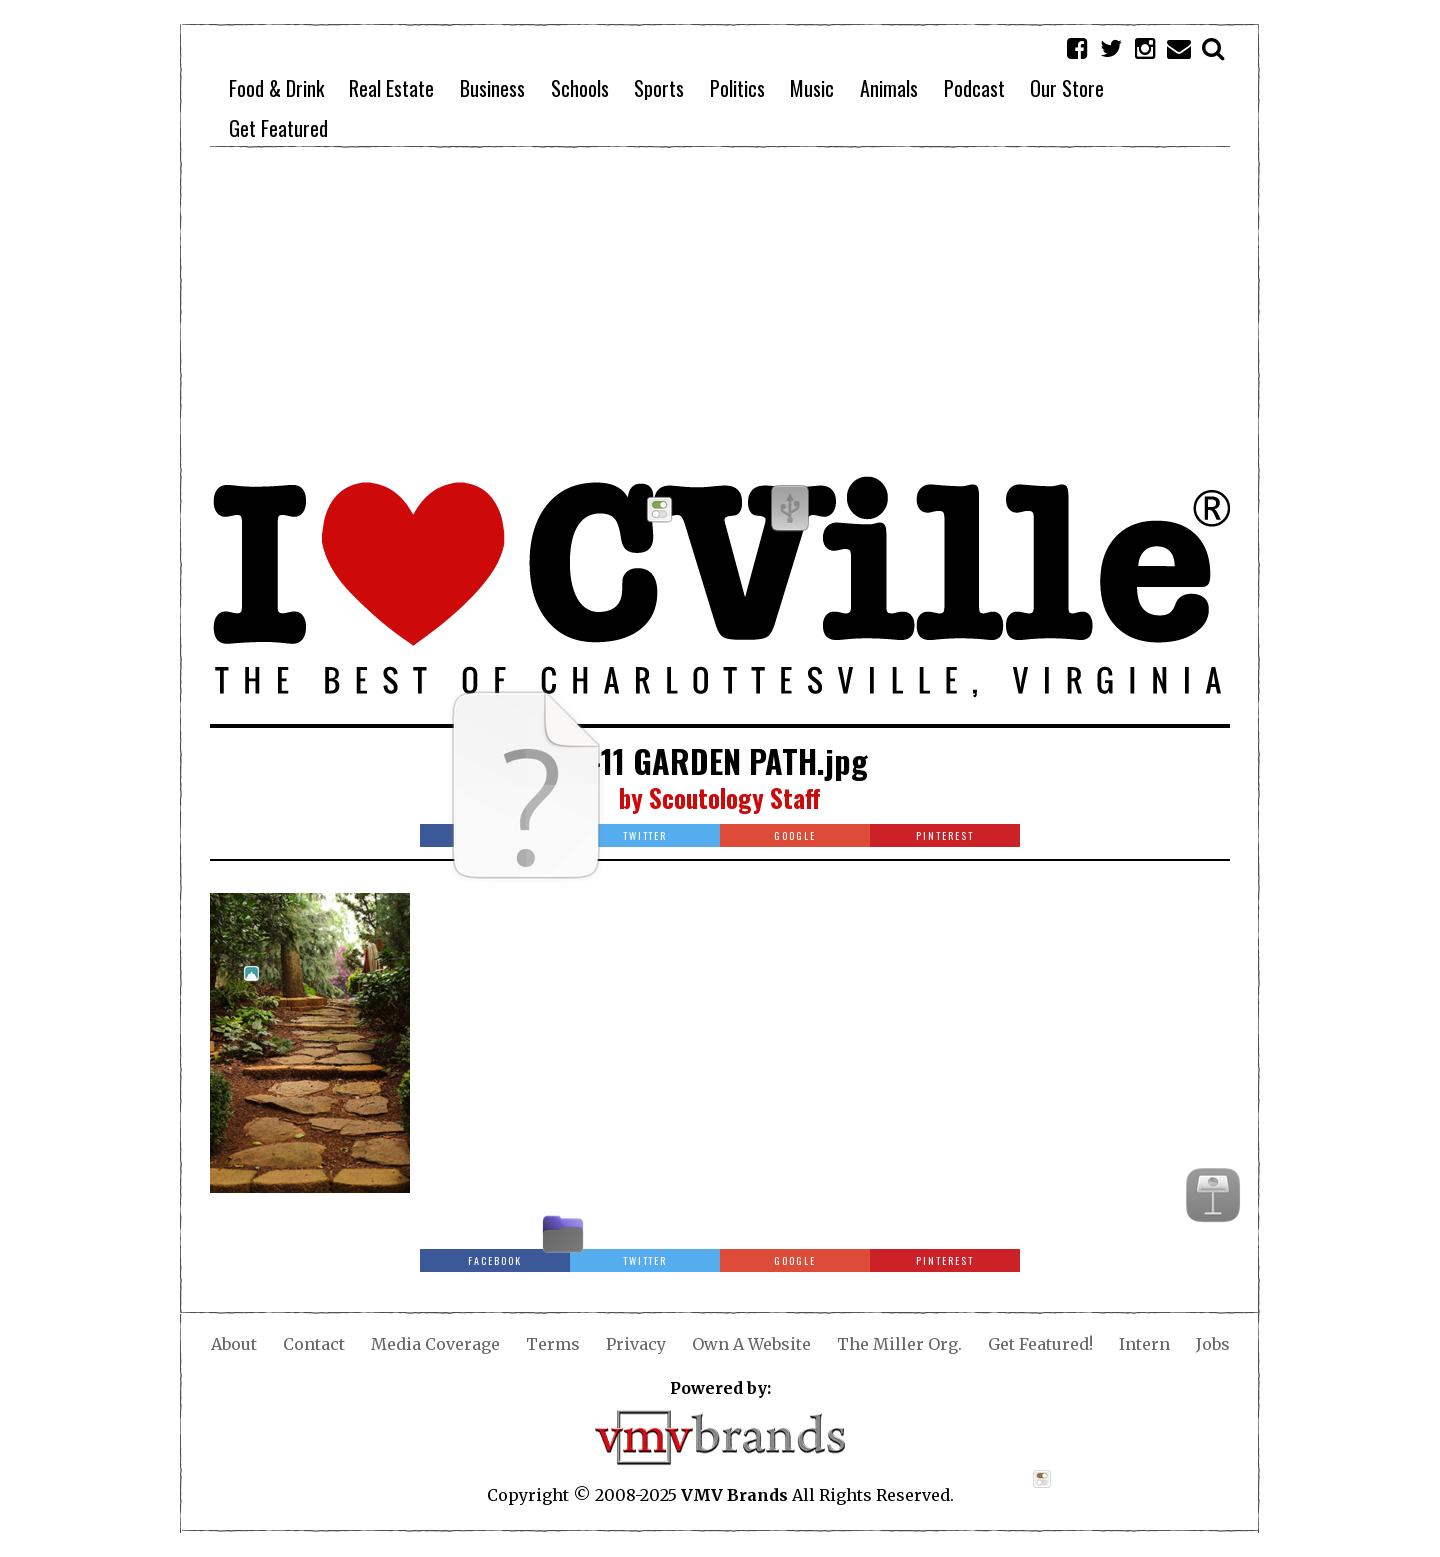  What do you see at coordinates (790, 508) in the screenshot?
I see `access connected USB storage device` at bounding box center [790, 508].